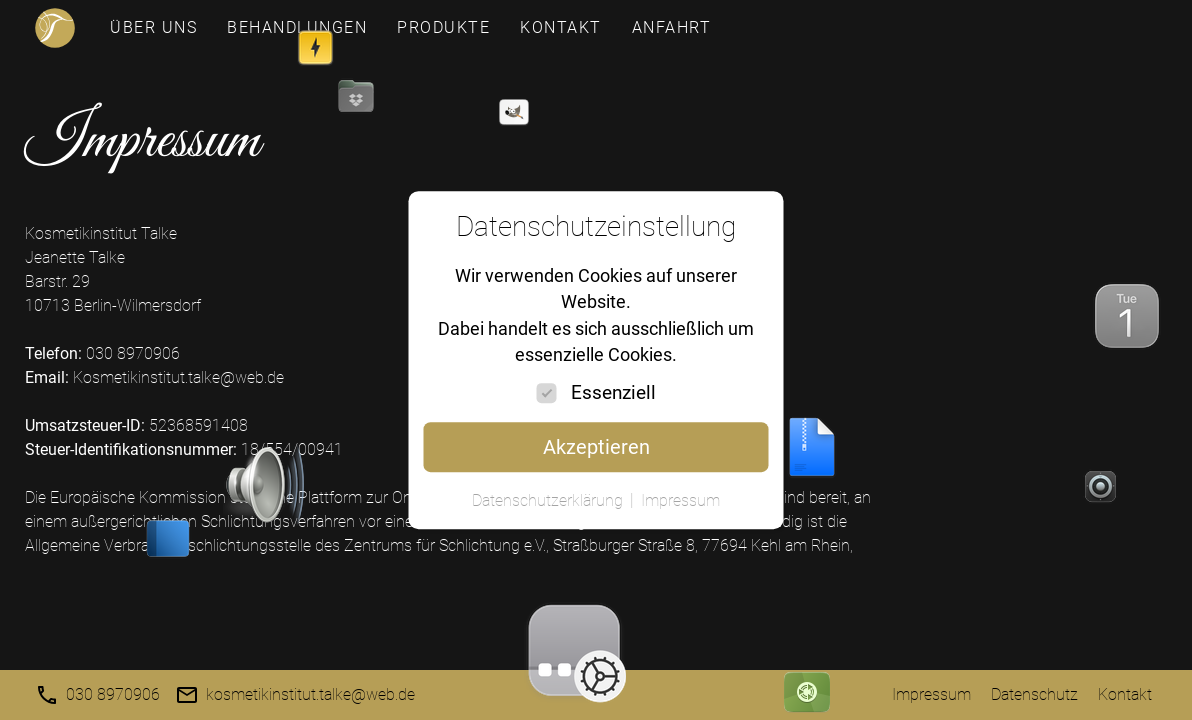 The height and width of the screenshot is (720, 1192). I want to click on open dropbox synced folder, so click(356, 96).